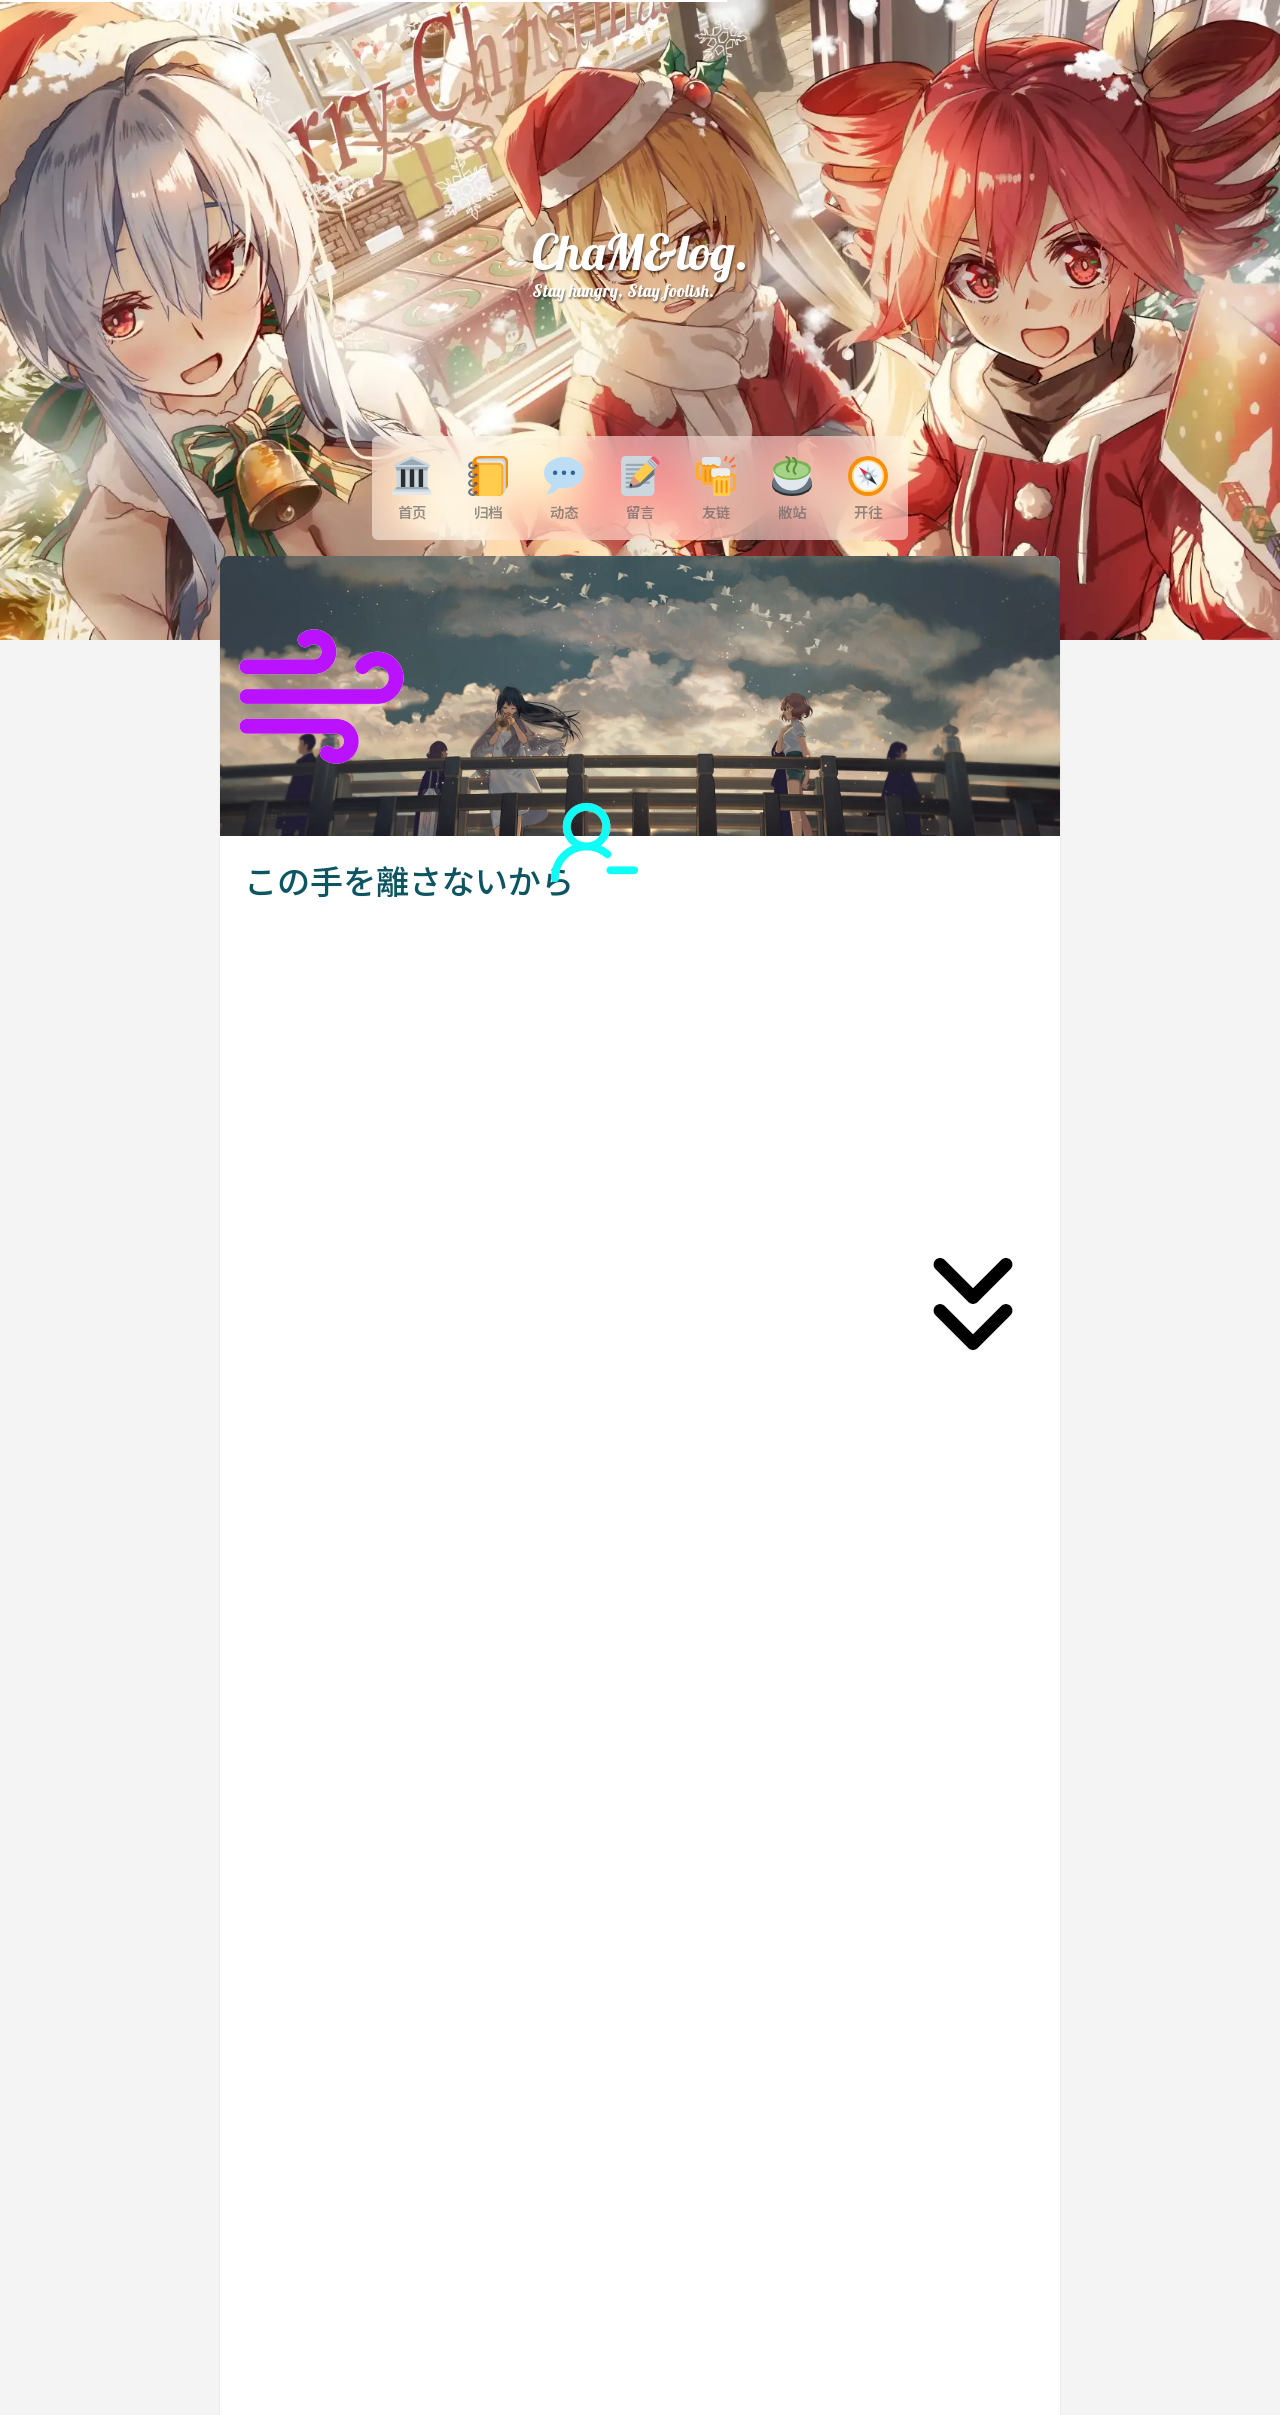 This screenshot has height=2415, width=1280. I want to click on scroll down or view more content, so click(973, 1304).